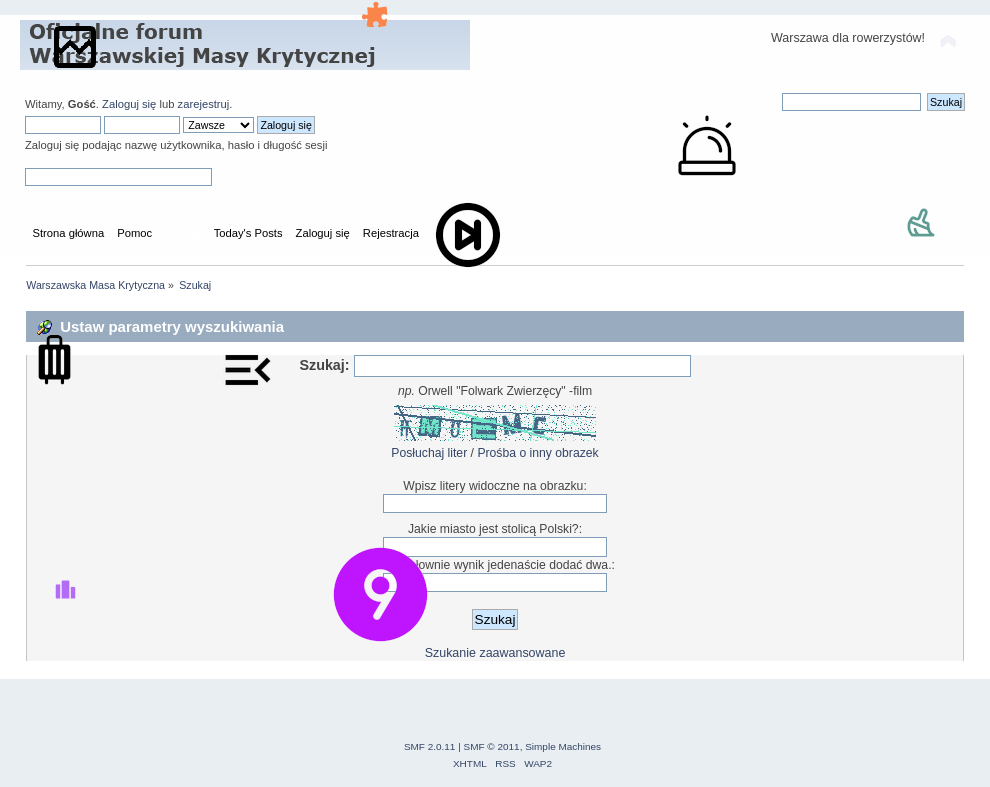  What do you see at coordinates (375, 15) in the screenshot?
I see `access plugins or extensions` at bounding box center [375, 15].